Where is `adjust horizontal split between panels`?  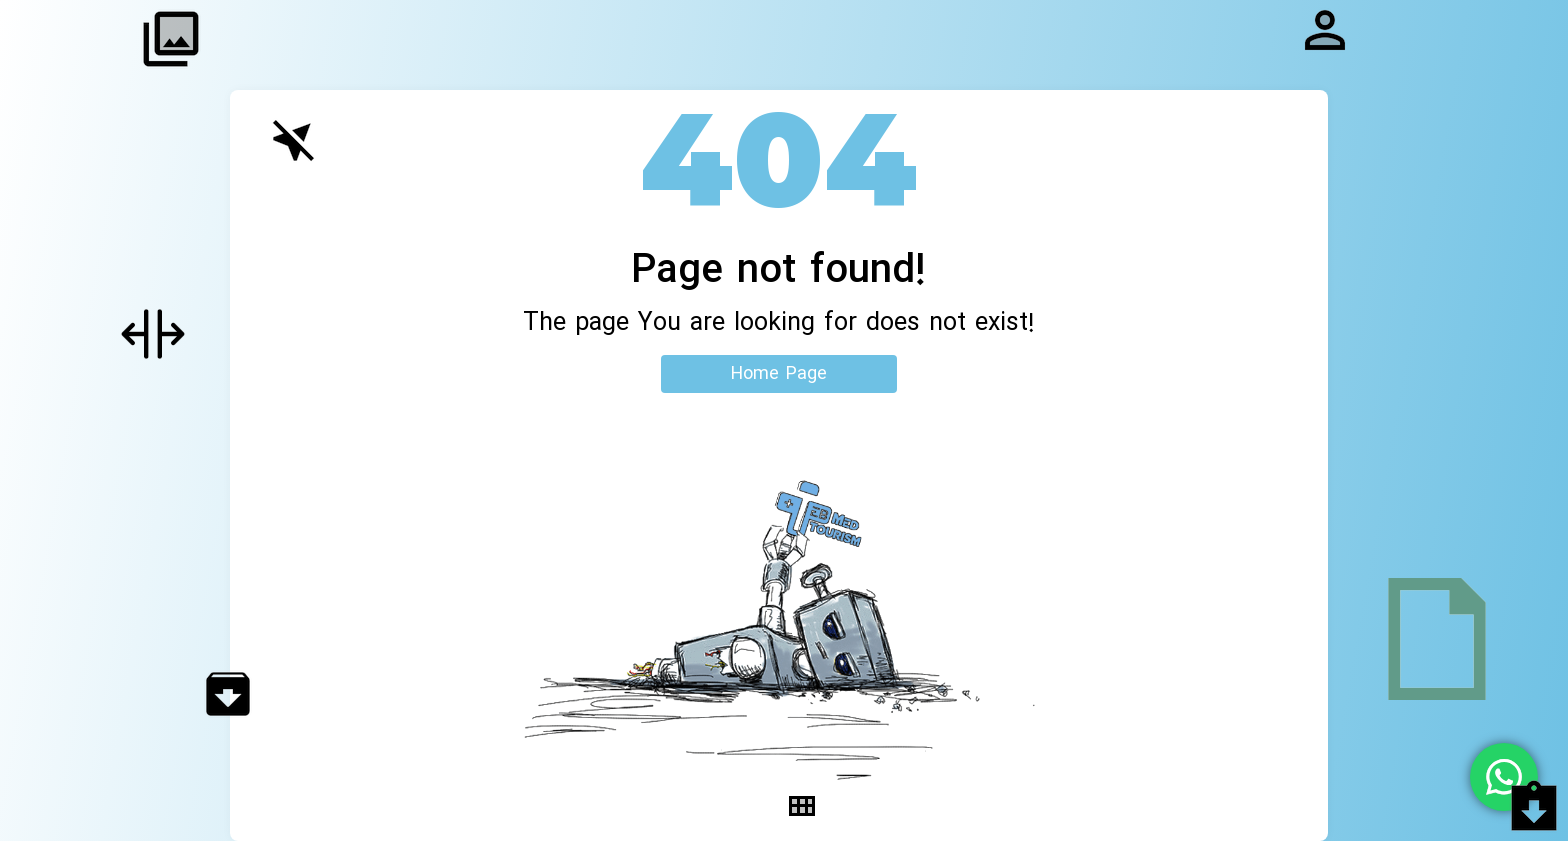
adjust horizontal split between panels is located at coordinates (153, 334).